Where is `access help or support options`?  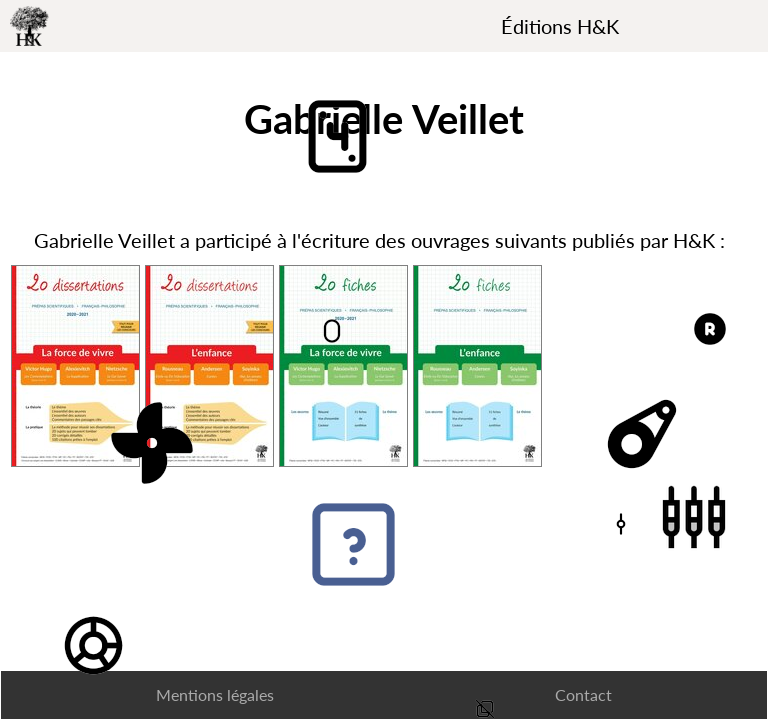
access help or support options is located at coordinates (353, 544).